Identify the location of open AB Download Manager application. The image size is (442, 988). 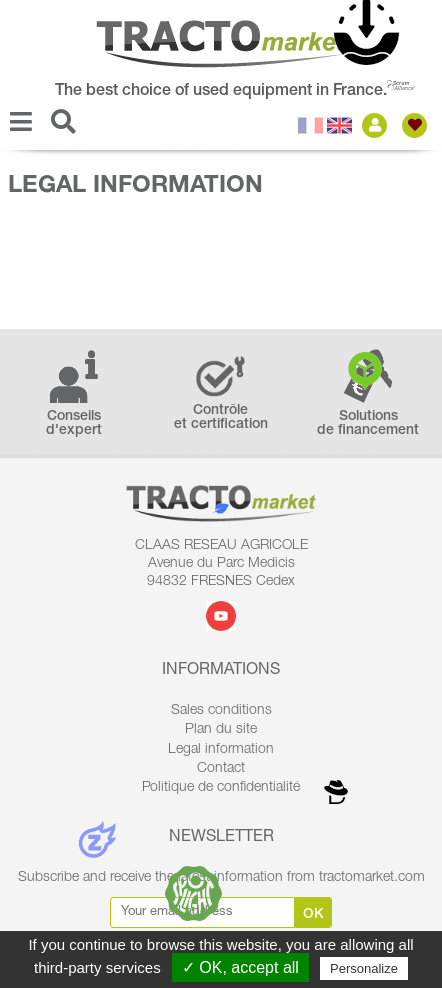
(366, 32).